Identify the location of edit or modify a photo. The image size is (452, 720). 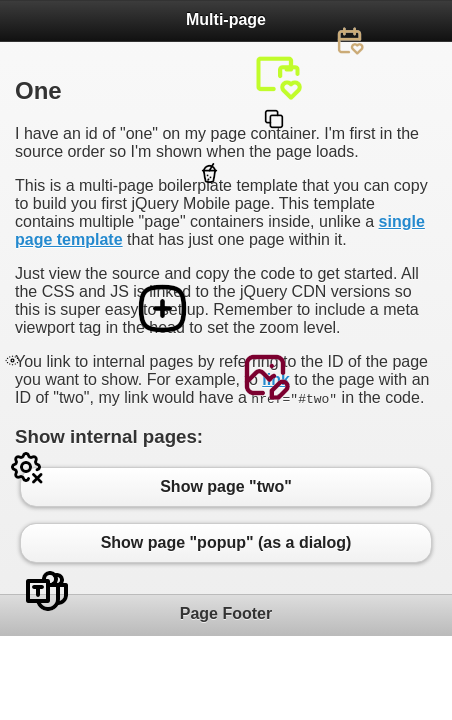
(265, 375).